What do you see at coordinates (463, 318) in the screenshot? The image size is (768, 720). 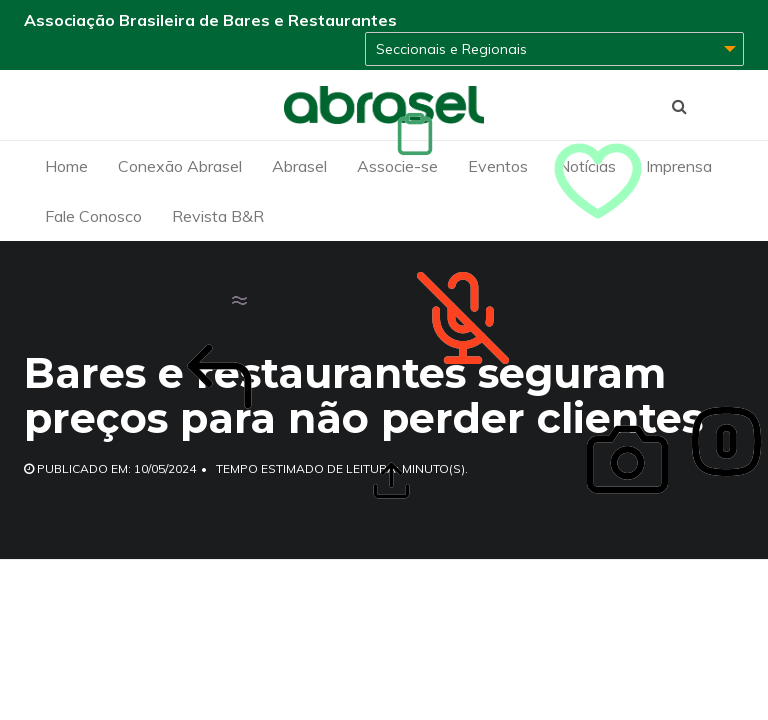 I see `mute your microphone` at bounding box center [463, 318].